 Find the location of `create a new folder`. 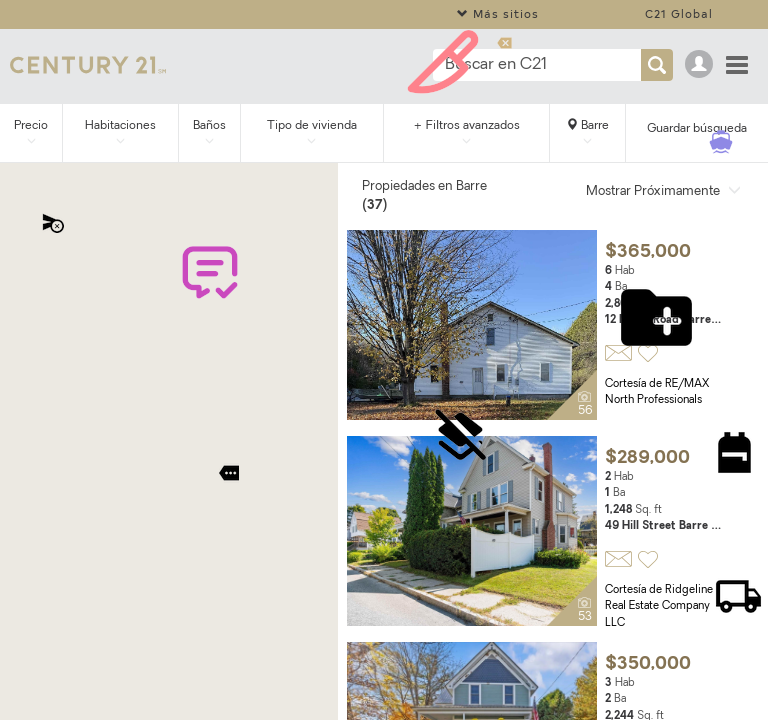

create a new folder is located at coordinates (656, 317).